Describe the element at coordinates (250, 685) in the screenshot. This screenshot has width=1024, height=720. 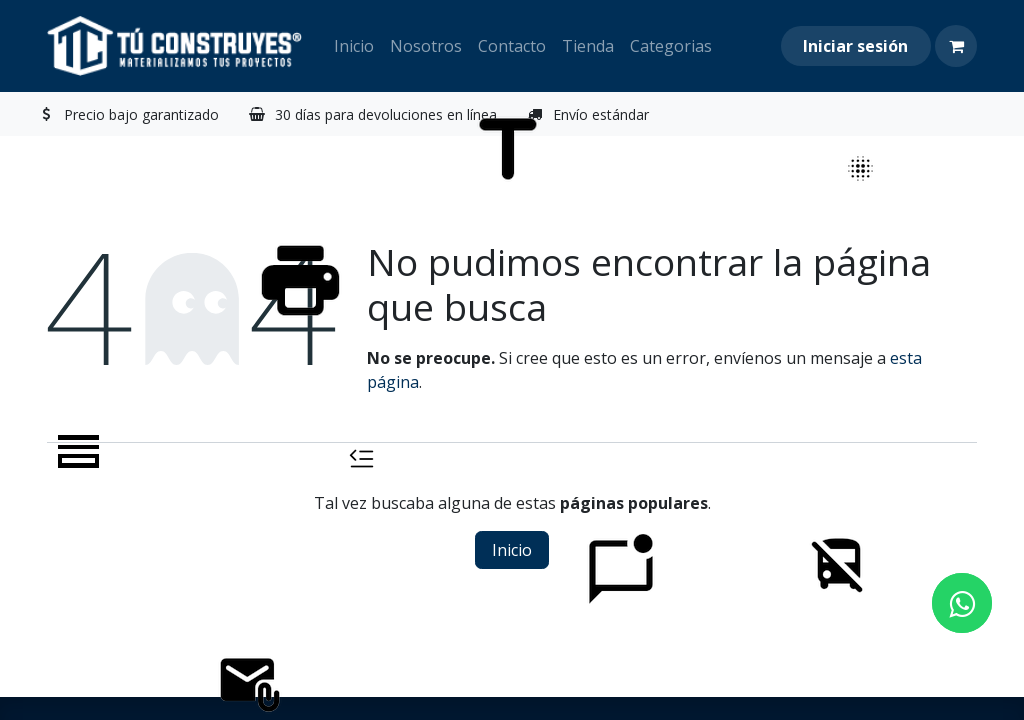
I see `attach a file to your email` at that location.